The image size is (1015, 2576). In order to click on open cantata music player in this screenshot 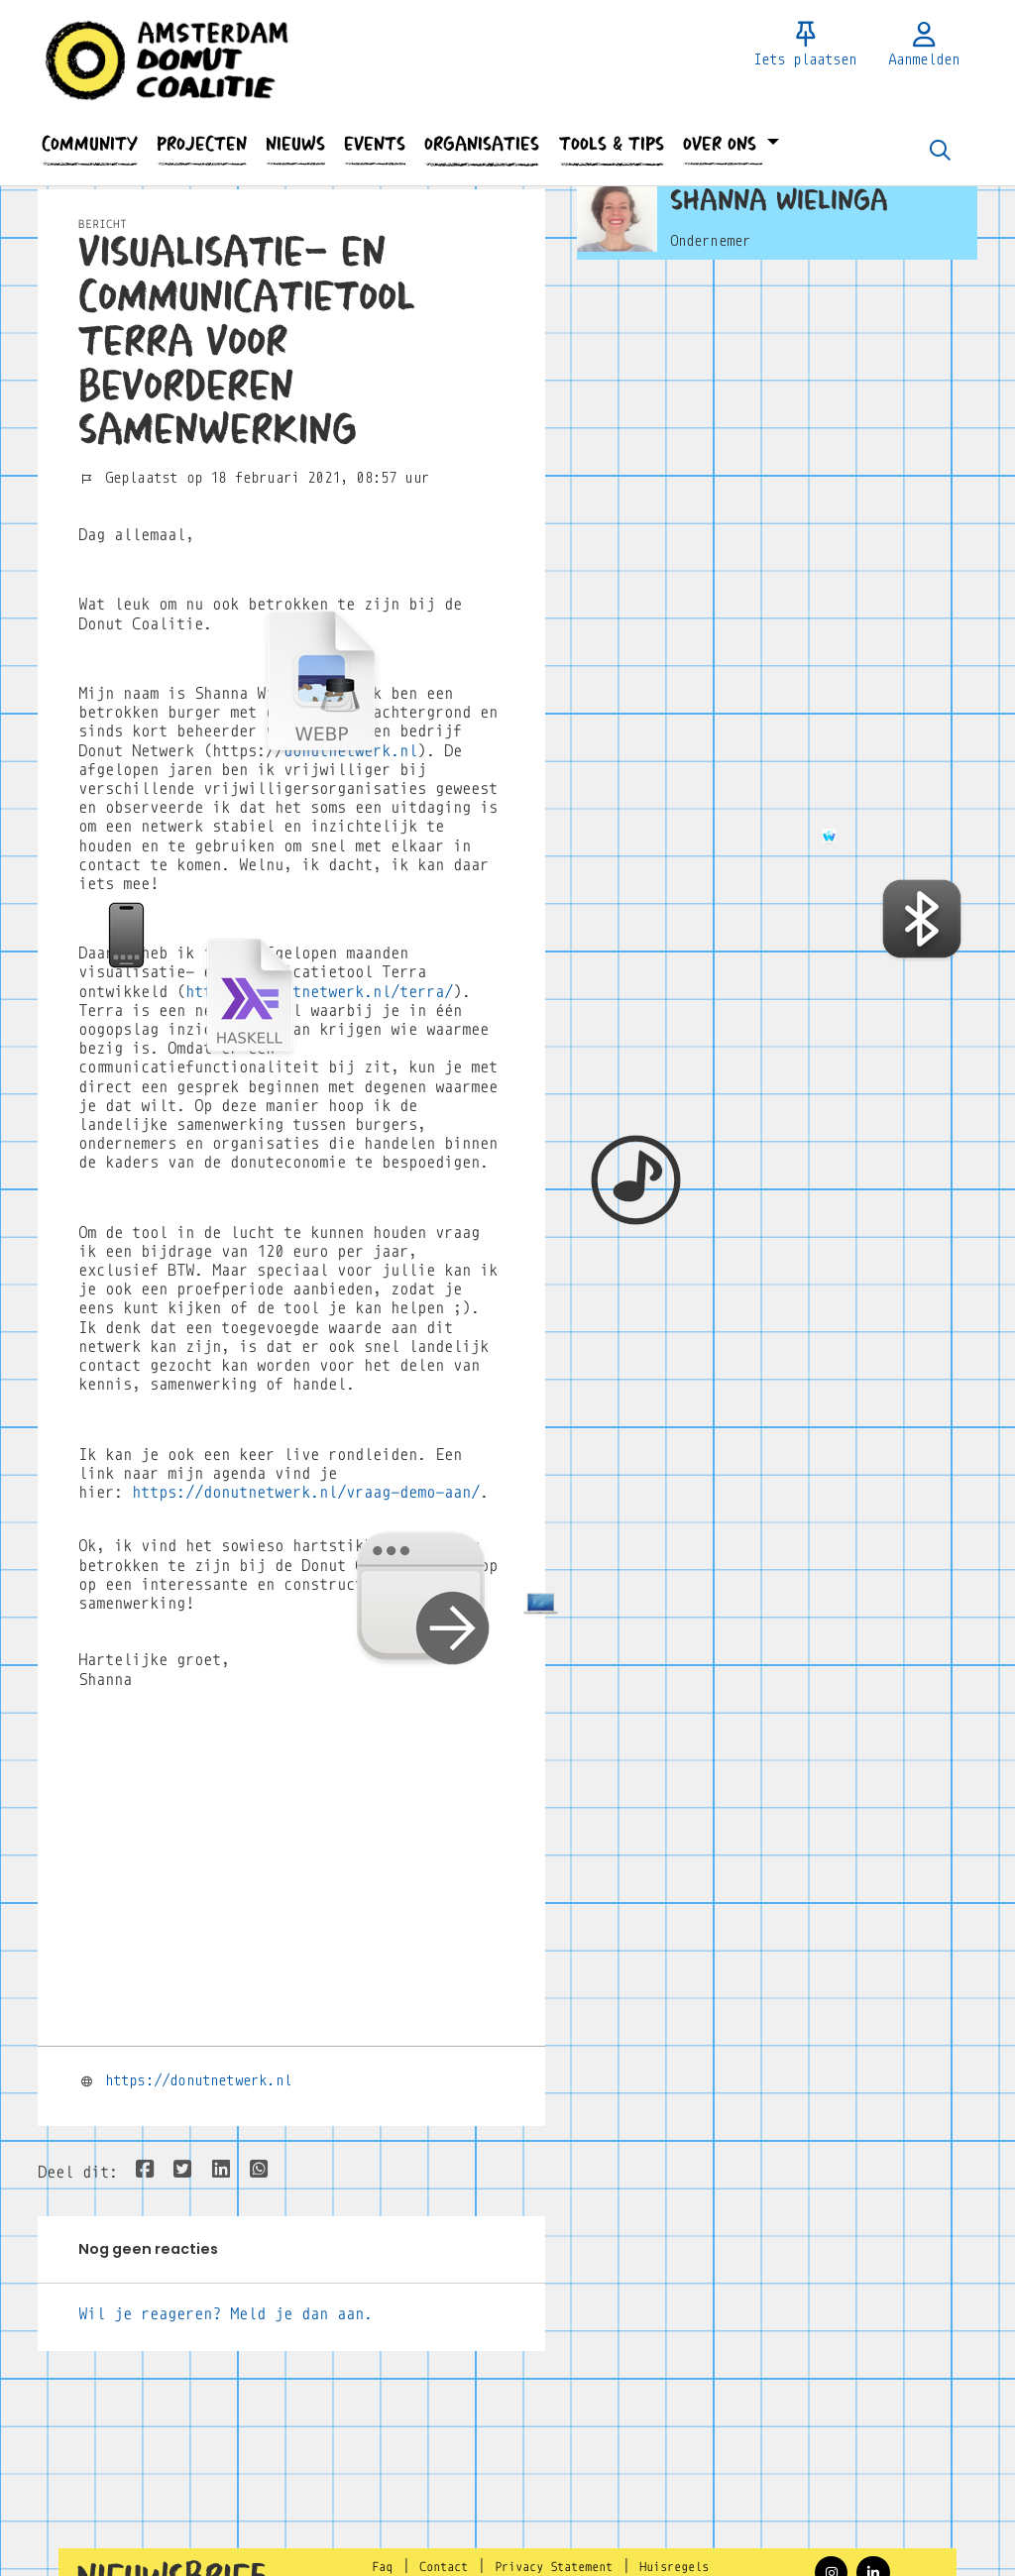, I will do `click(635, 1179)`.